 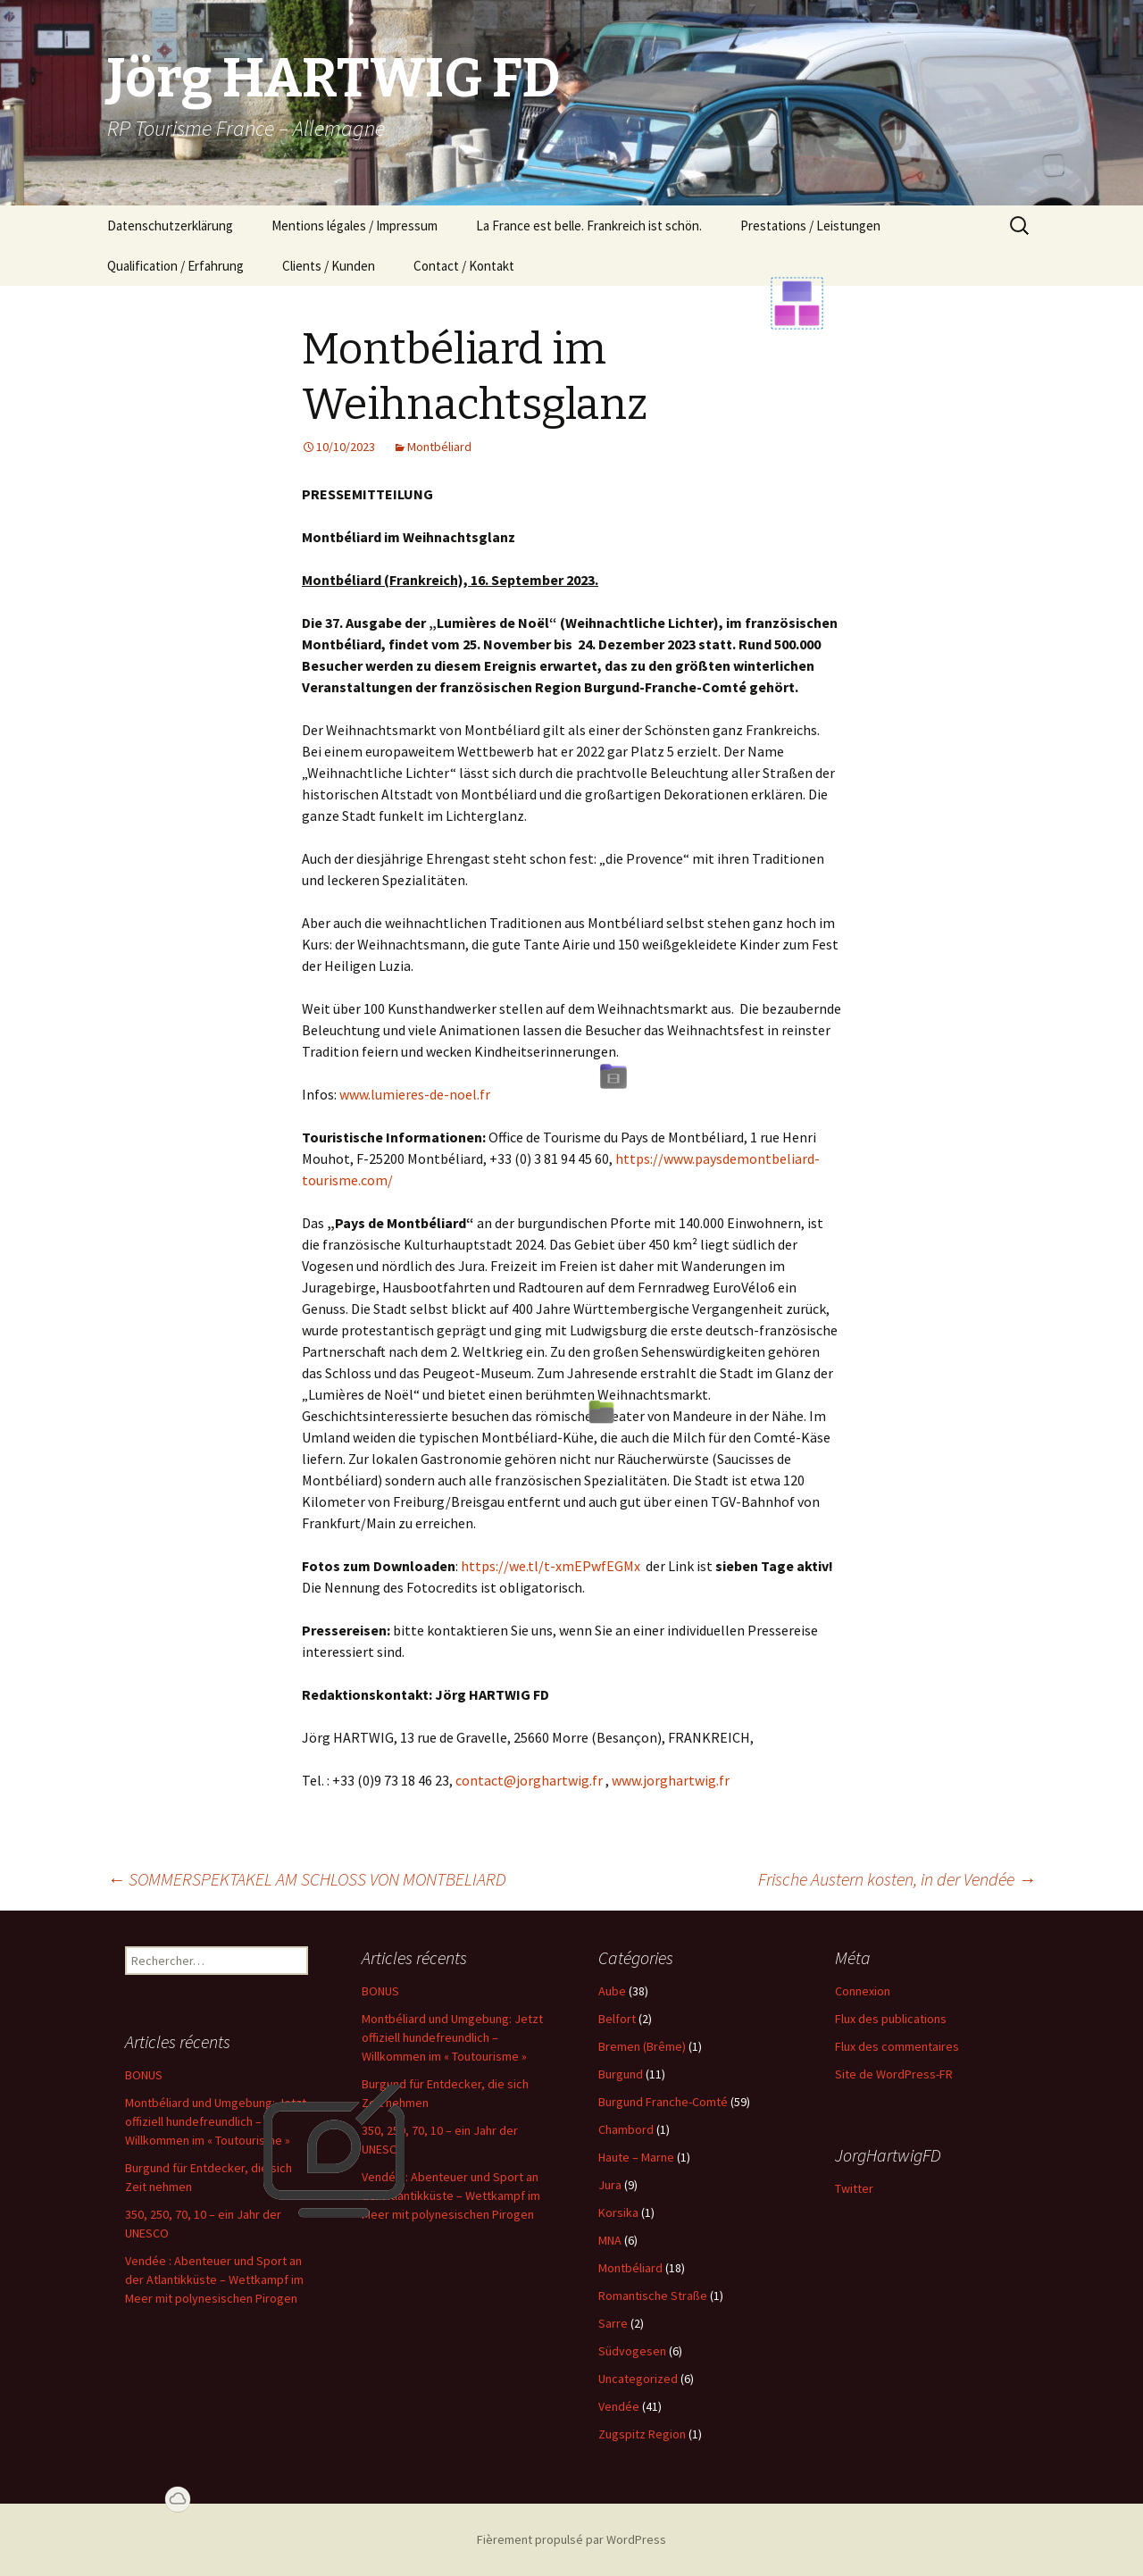 What do you see at coordinates (178, 2499) in the screenshot?
I see `indicates file is synced with Dropbox cloud storage` at bounding box center [178, 2499].